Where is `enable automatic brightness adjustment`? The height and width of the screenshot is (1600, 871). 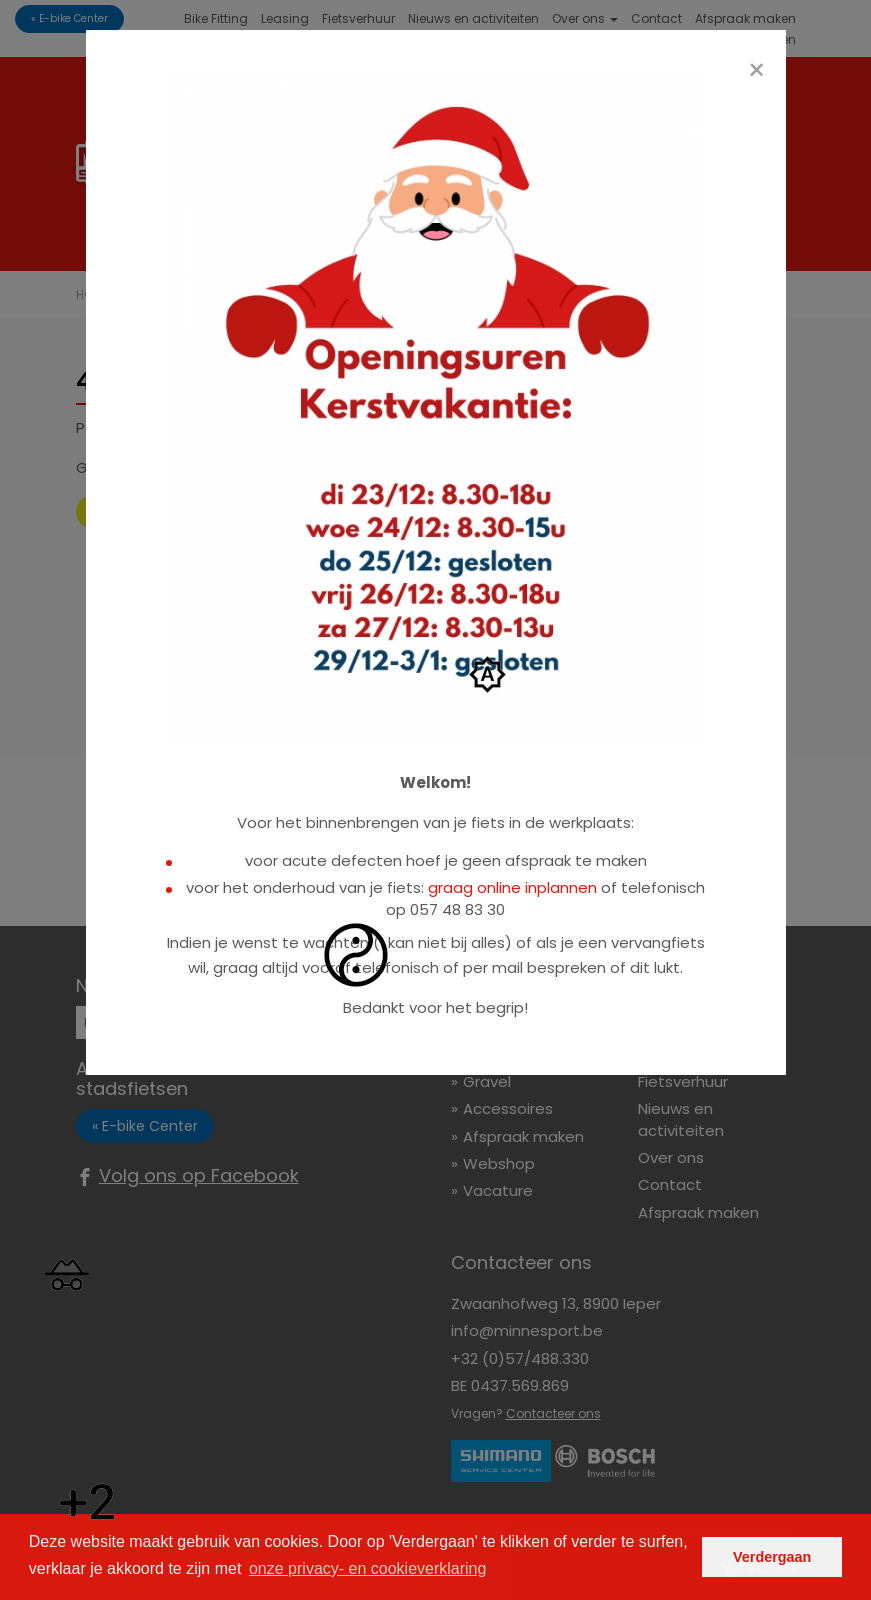
enable automatic brightness adjustment is located at coordinates (487, 674).